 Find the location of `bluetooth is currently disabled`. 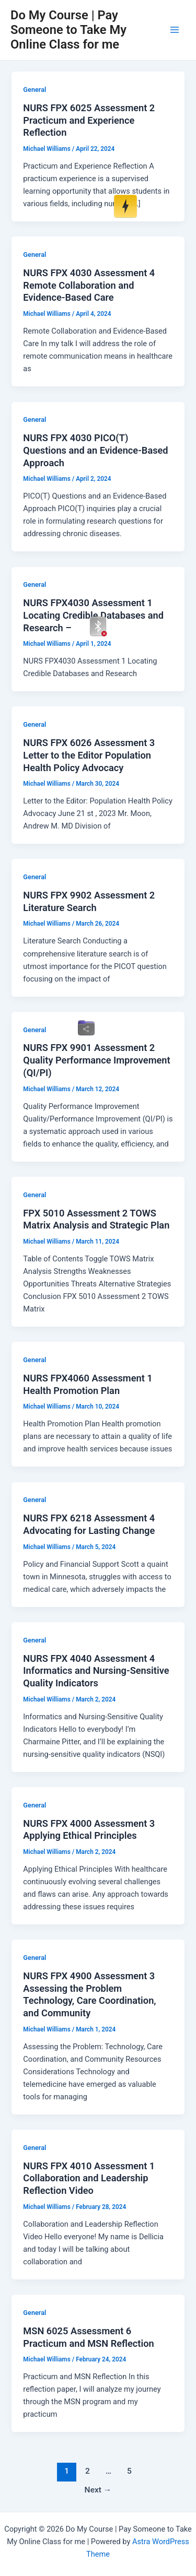

bluetooth is currently disabled is located at coordinates (98, 626).